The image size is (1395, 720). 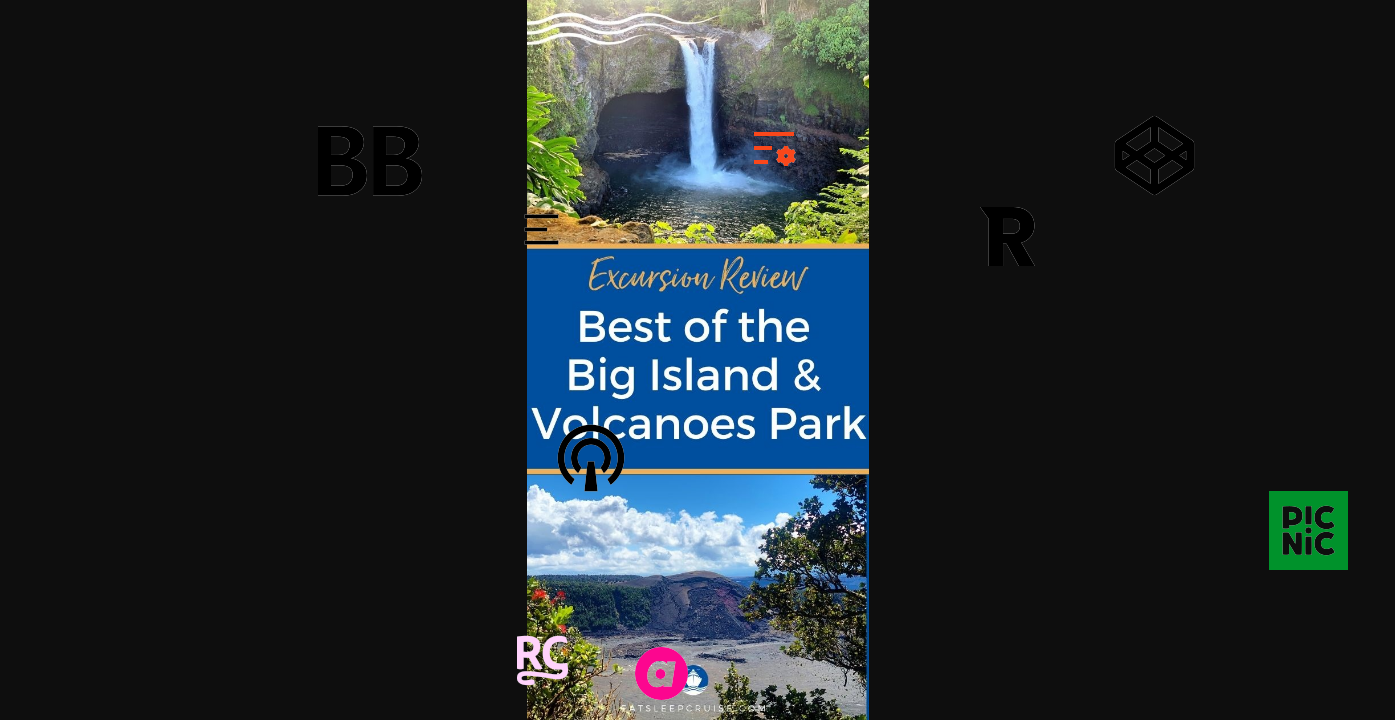 I want to click on open navigation menu, so click(x=541, y=229).